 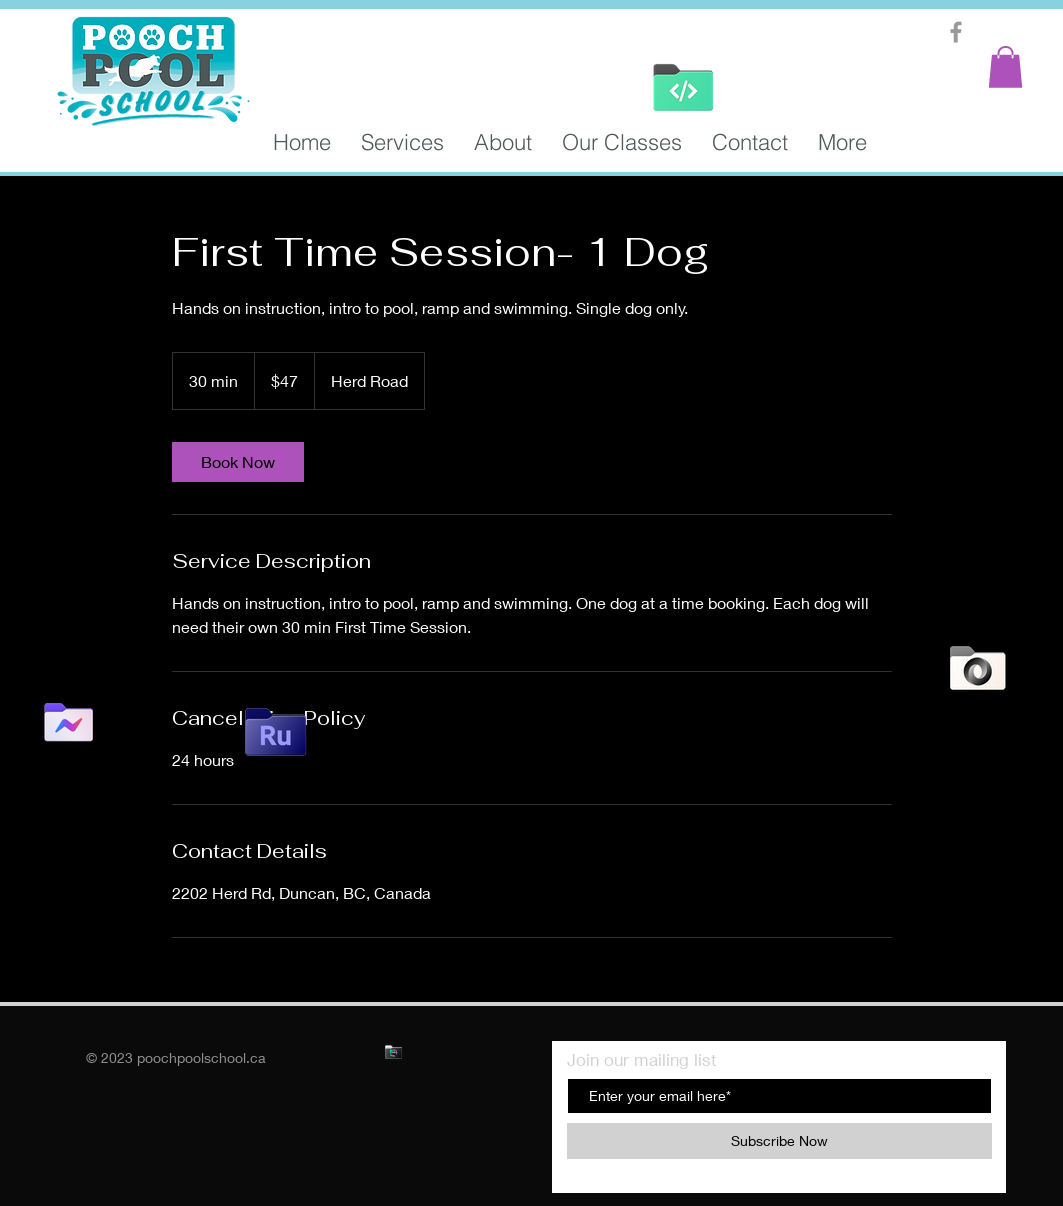 I want to click on open programming projects folder, so click(x=683, y=89).